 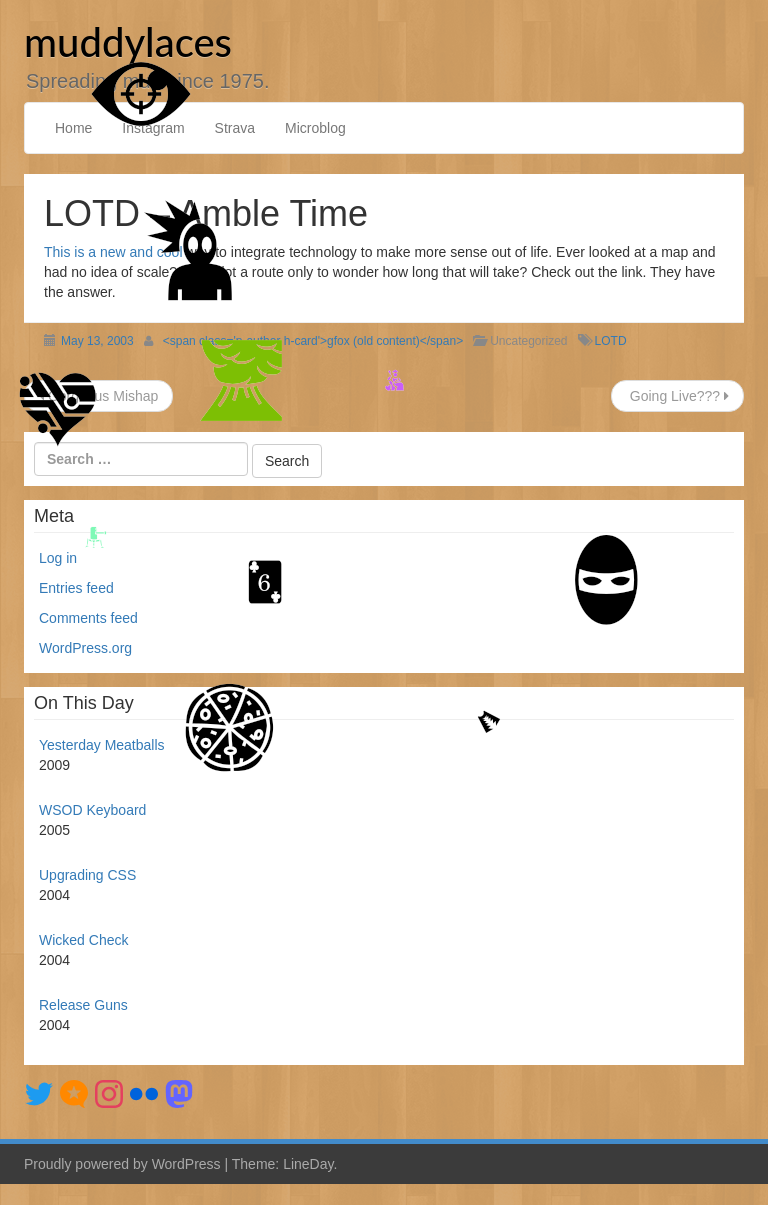 I want to click on indicates a surprised or shocked reaction, so click(x=194, y=250).